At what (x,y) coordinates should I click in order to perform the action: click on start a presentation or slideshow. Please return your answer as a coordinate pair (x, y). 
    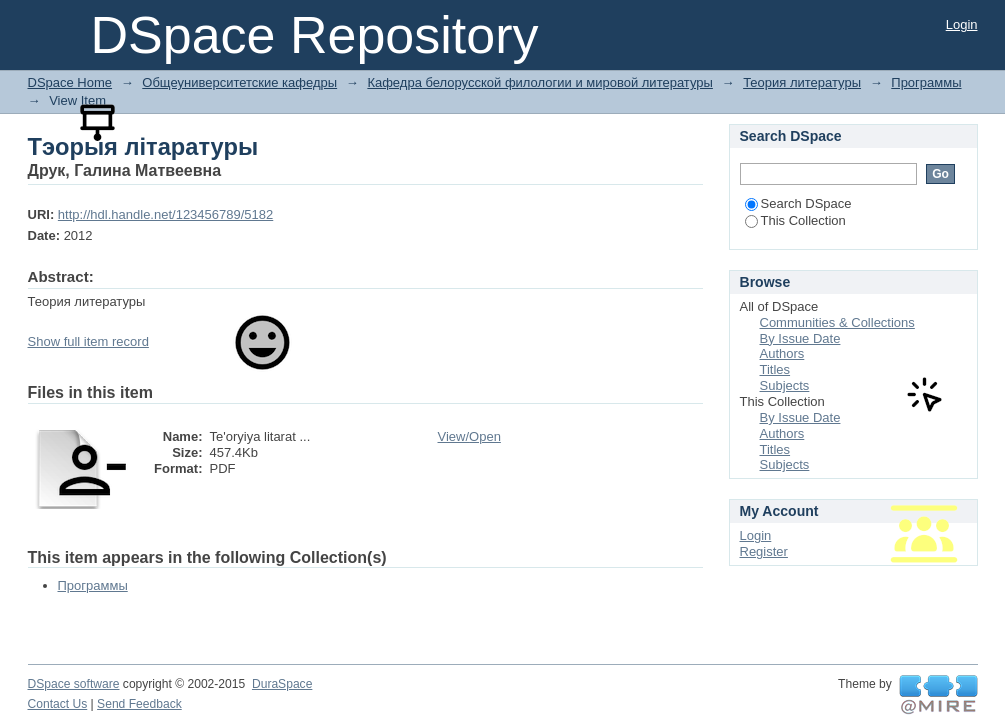
    Looking at the image, I should click on (97, 120).